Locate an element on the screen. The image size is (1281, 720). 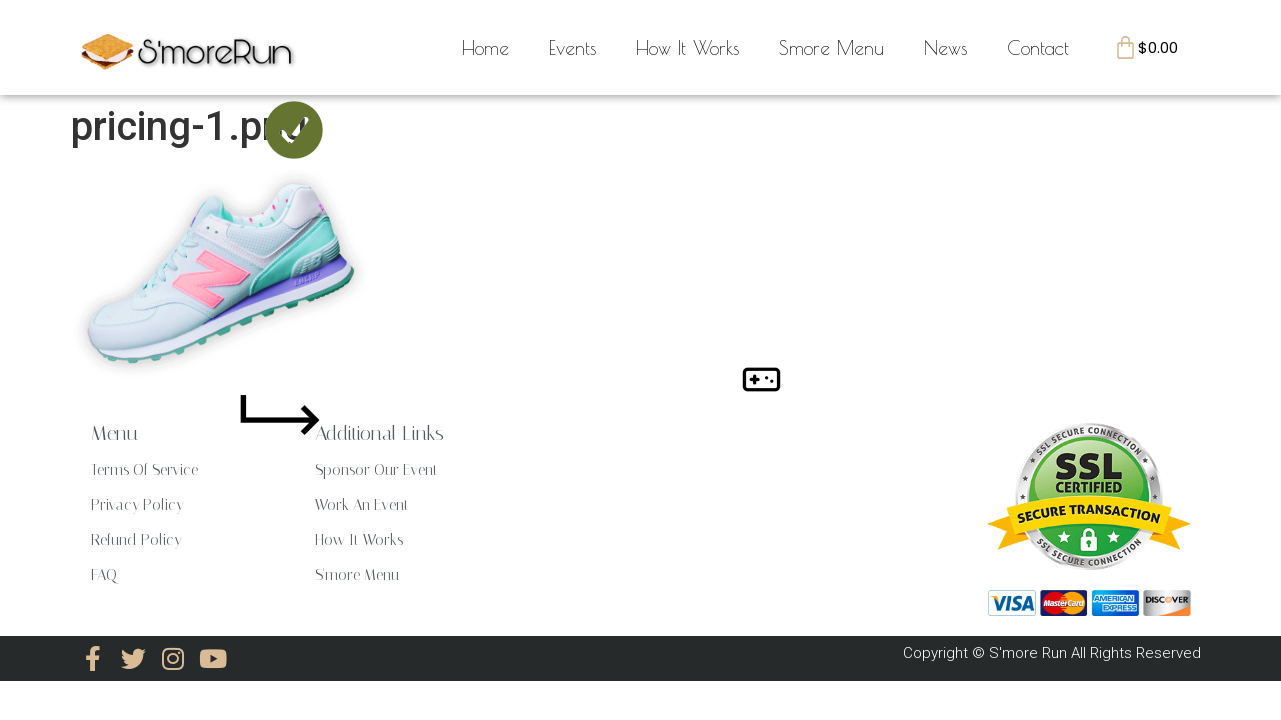
forward or redirect a message is located at coordinates (279, 414).